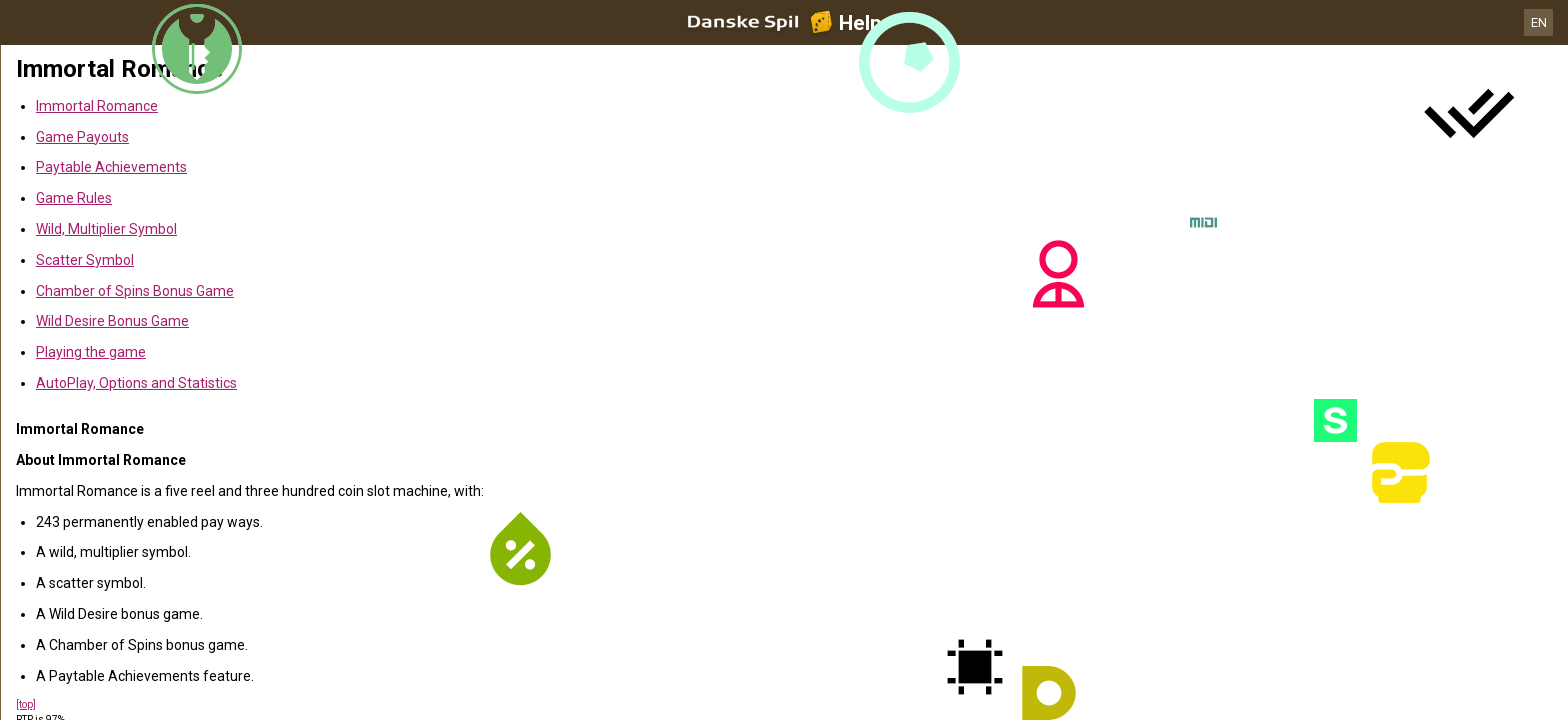 The image size is (1568, 720). Describe the element at coordinates (1469, 113) in the screenshot. I see `message read confirmation indicator` at that location.